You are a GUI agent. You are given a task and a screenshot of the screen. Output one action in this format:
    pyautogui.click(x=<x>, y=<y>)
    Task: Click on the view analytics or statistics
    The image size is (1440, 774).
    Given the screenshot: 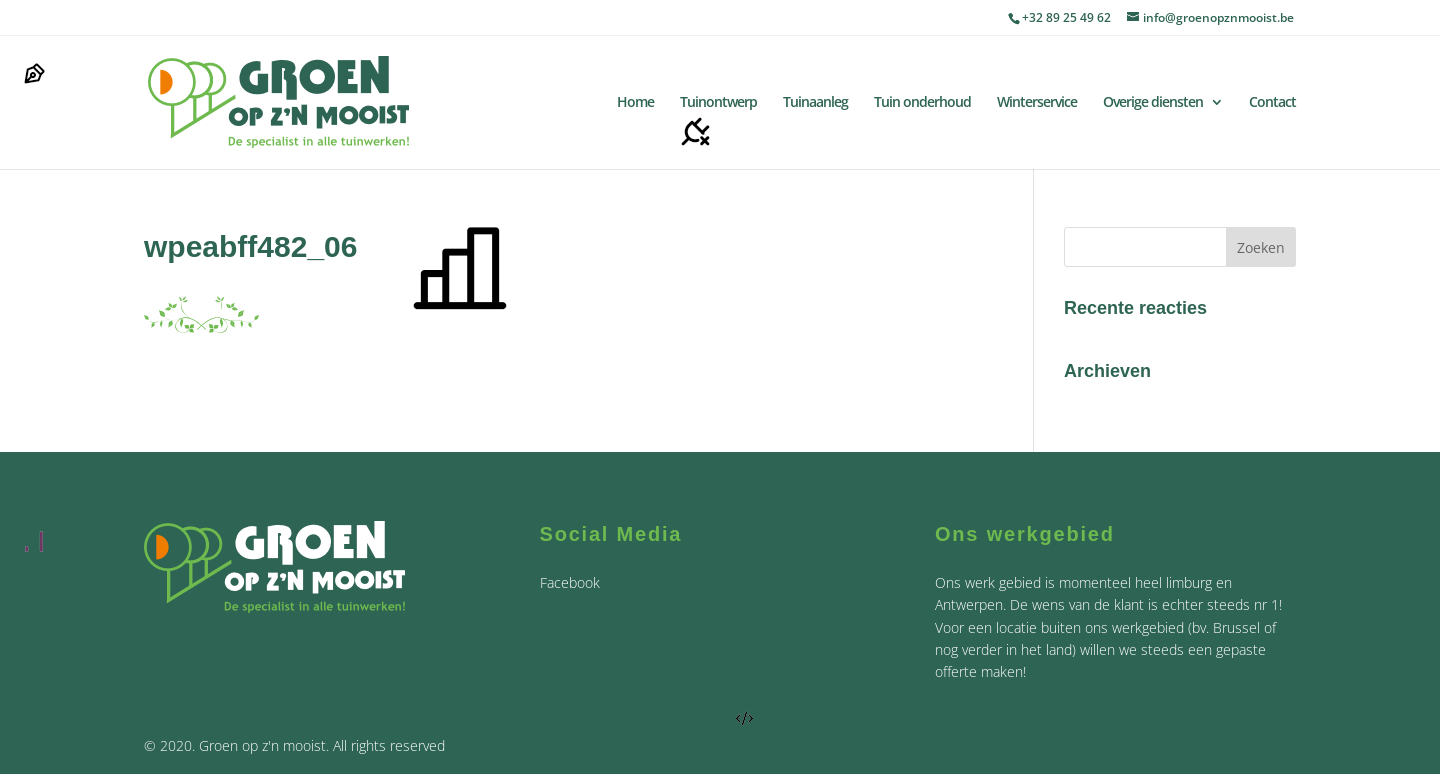 What is the action you would take?
    pyautogui.click(x=460, y=270)
    